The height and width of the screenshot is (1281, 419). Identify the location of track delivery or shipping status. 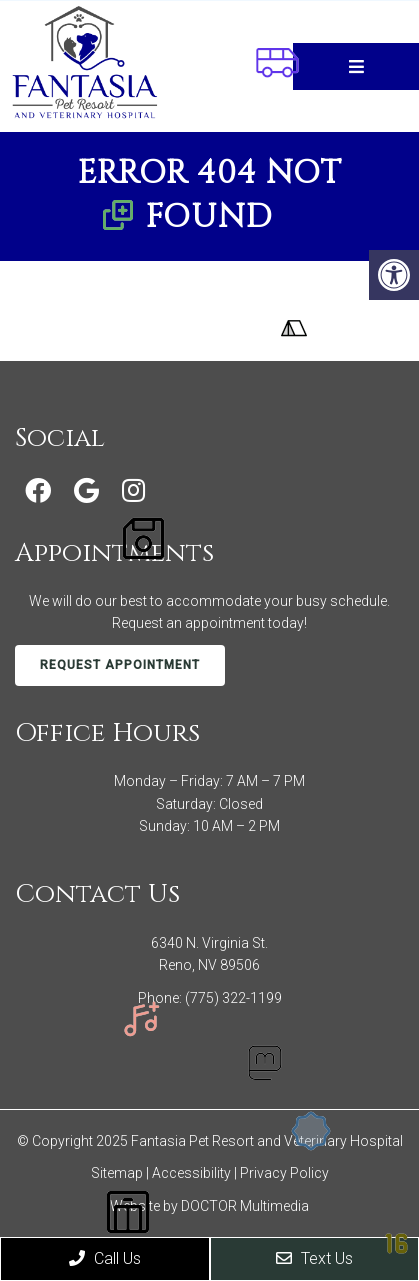
(276, 62).